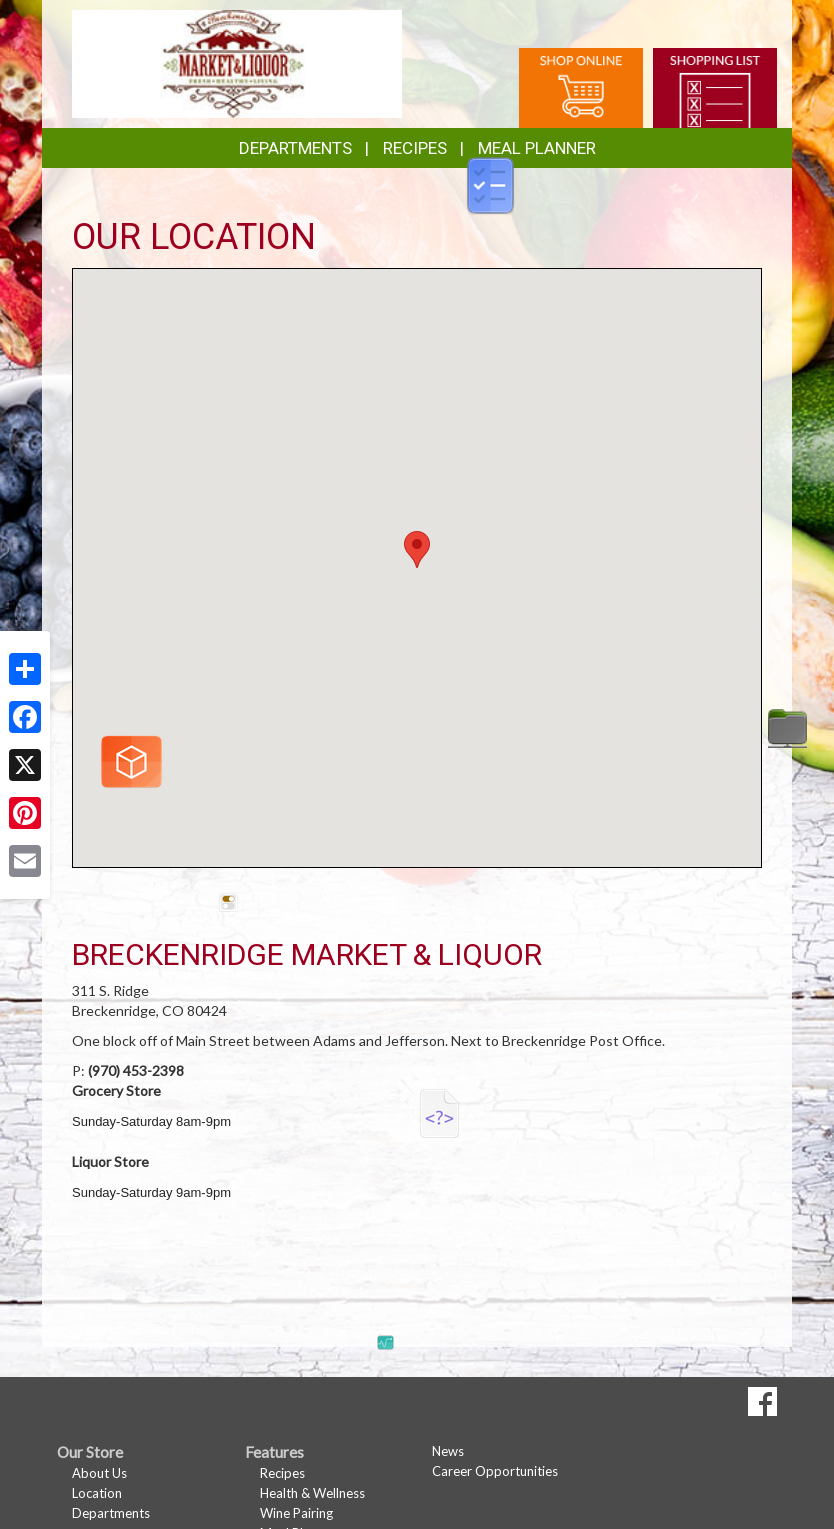  I want to click on open work-related software center, so click(490, 185).